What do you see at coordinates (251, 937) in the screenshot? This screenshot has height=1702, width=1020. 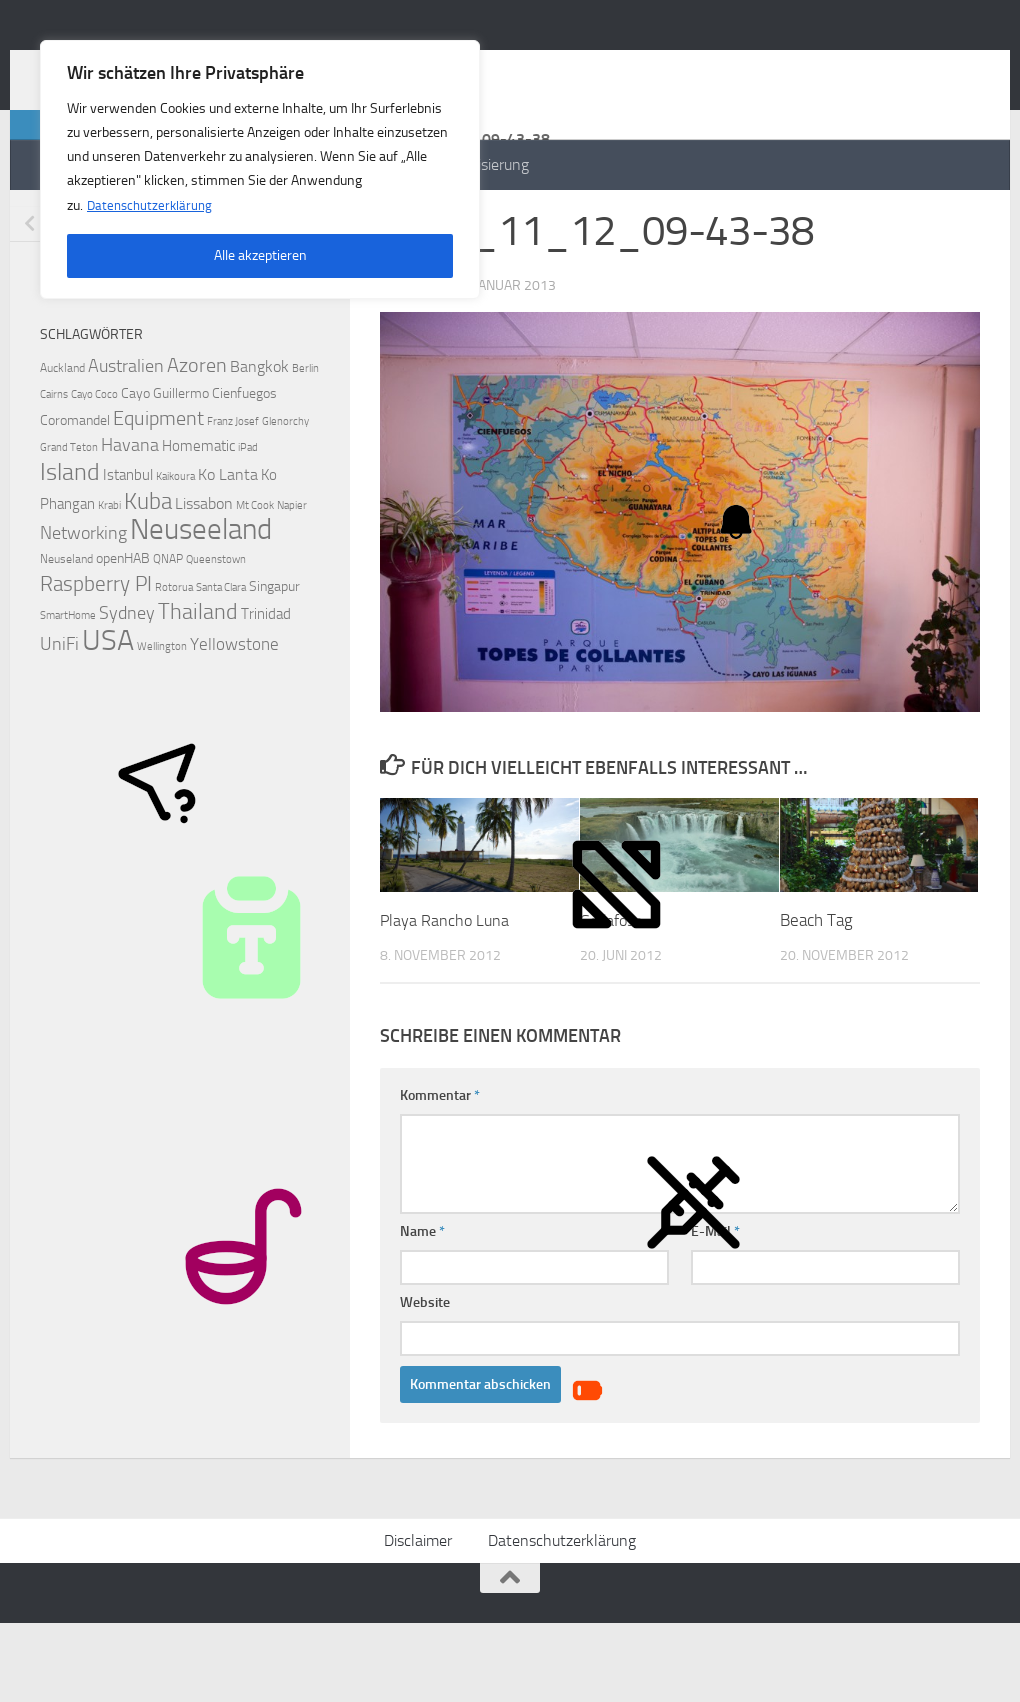 I see `access copied text formatting options` at bounding box center [251, 937].